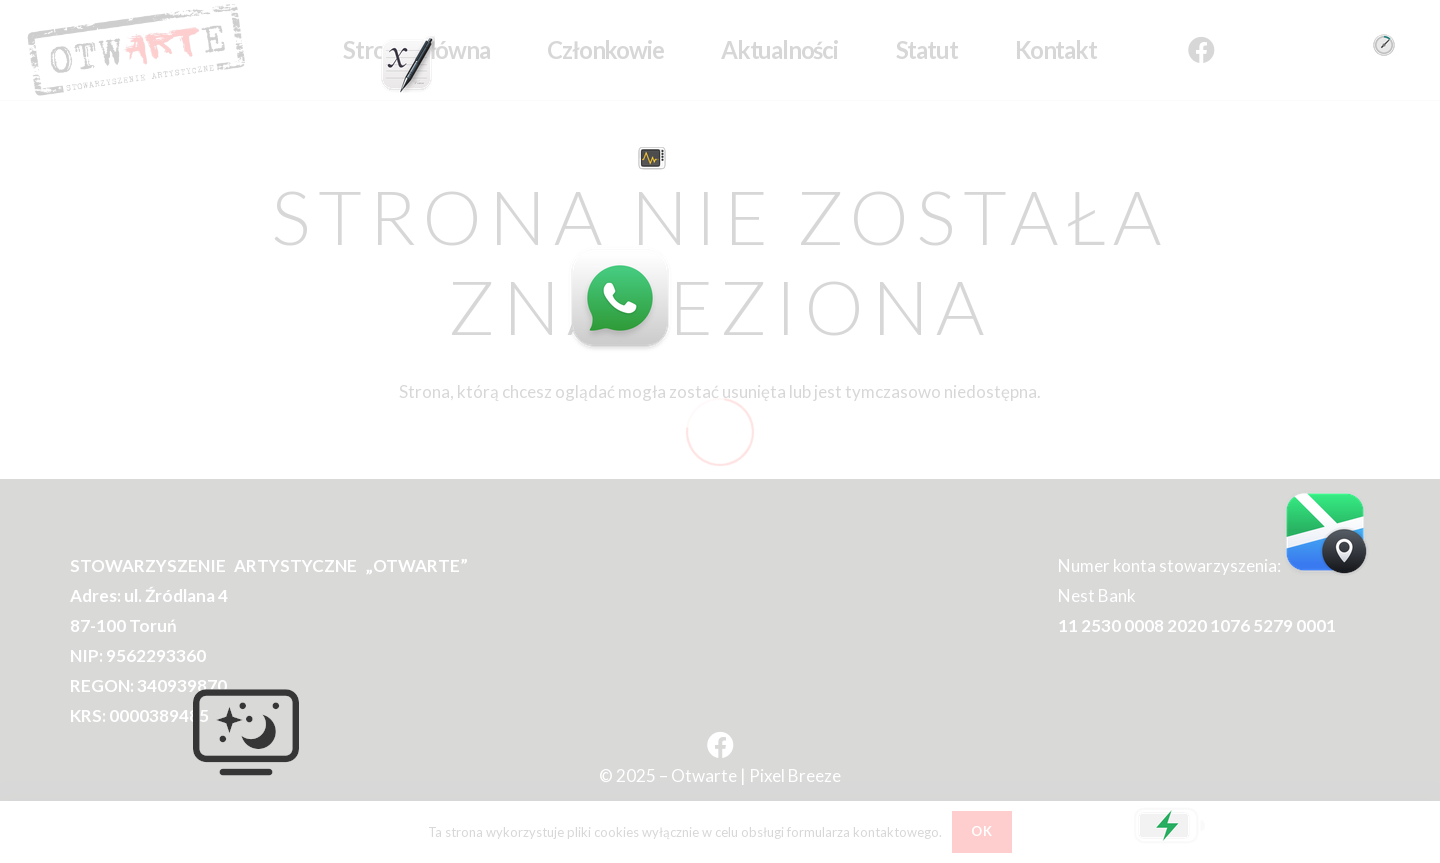  I want to click on open Google Maps, so click(1325, 532).